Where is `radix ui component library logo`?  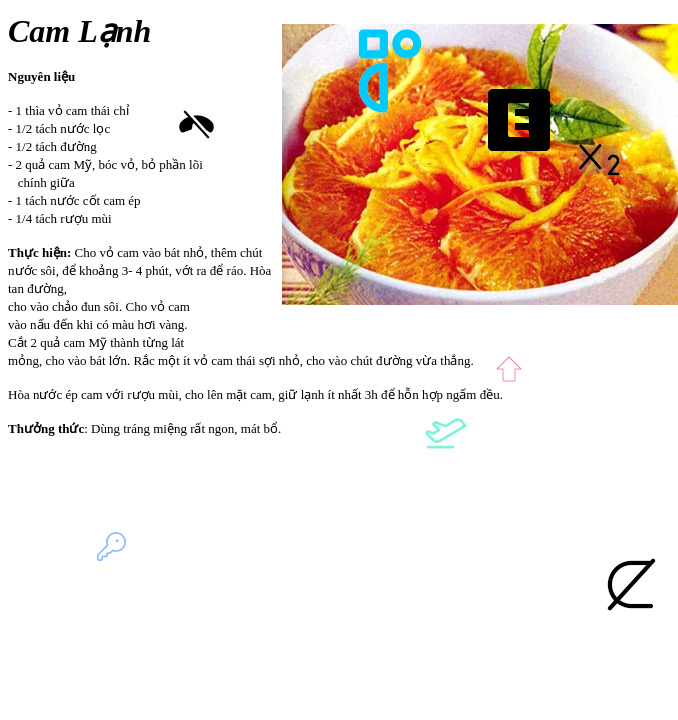 radix ui component library logo is located at coordinates (388, 71).